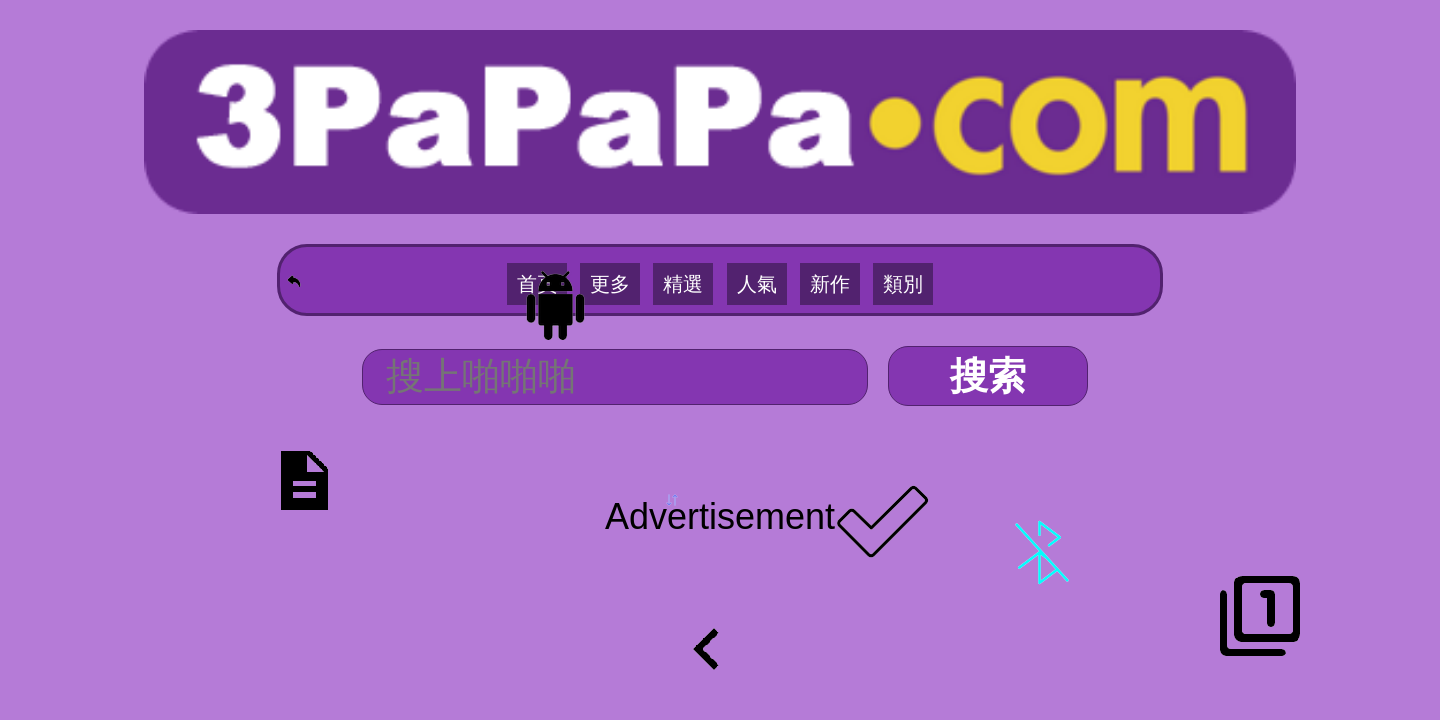 This screenshot has width=1440, height=720. Describe the element at coordinates (1260, 616) in the screenshot. I see `indicates first item in a numbered series or gallery` at that location.